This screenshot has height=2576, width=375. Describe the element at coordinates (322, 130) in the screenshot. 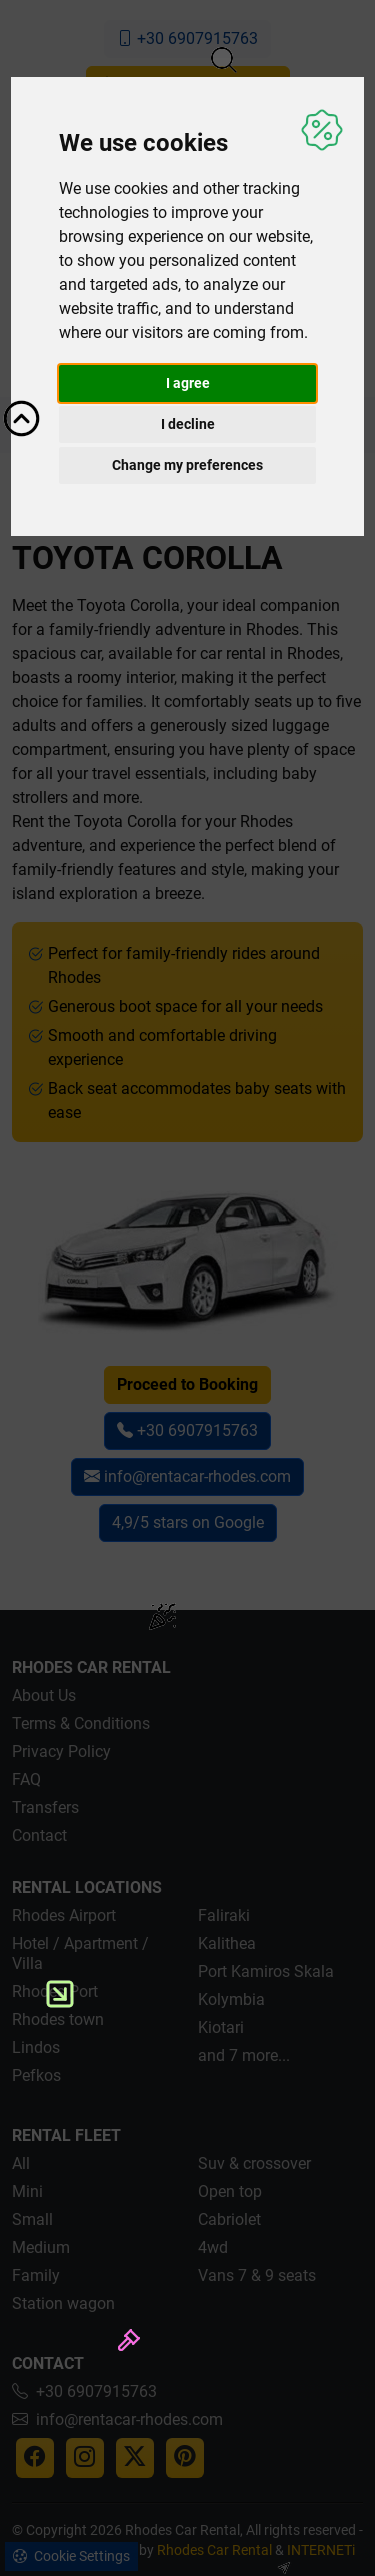

I see `view available discounts or promotions` at that location.